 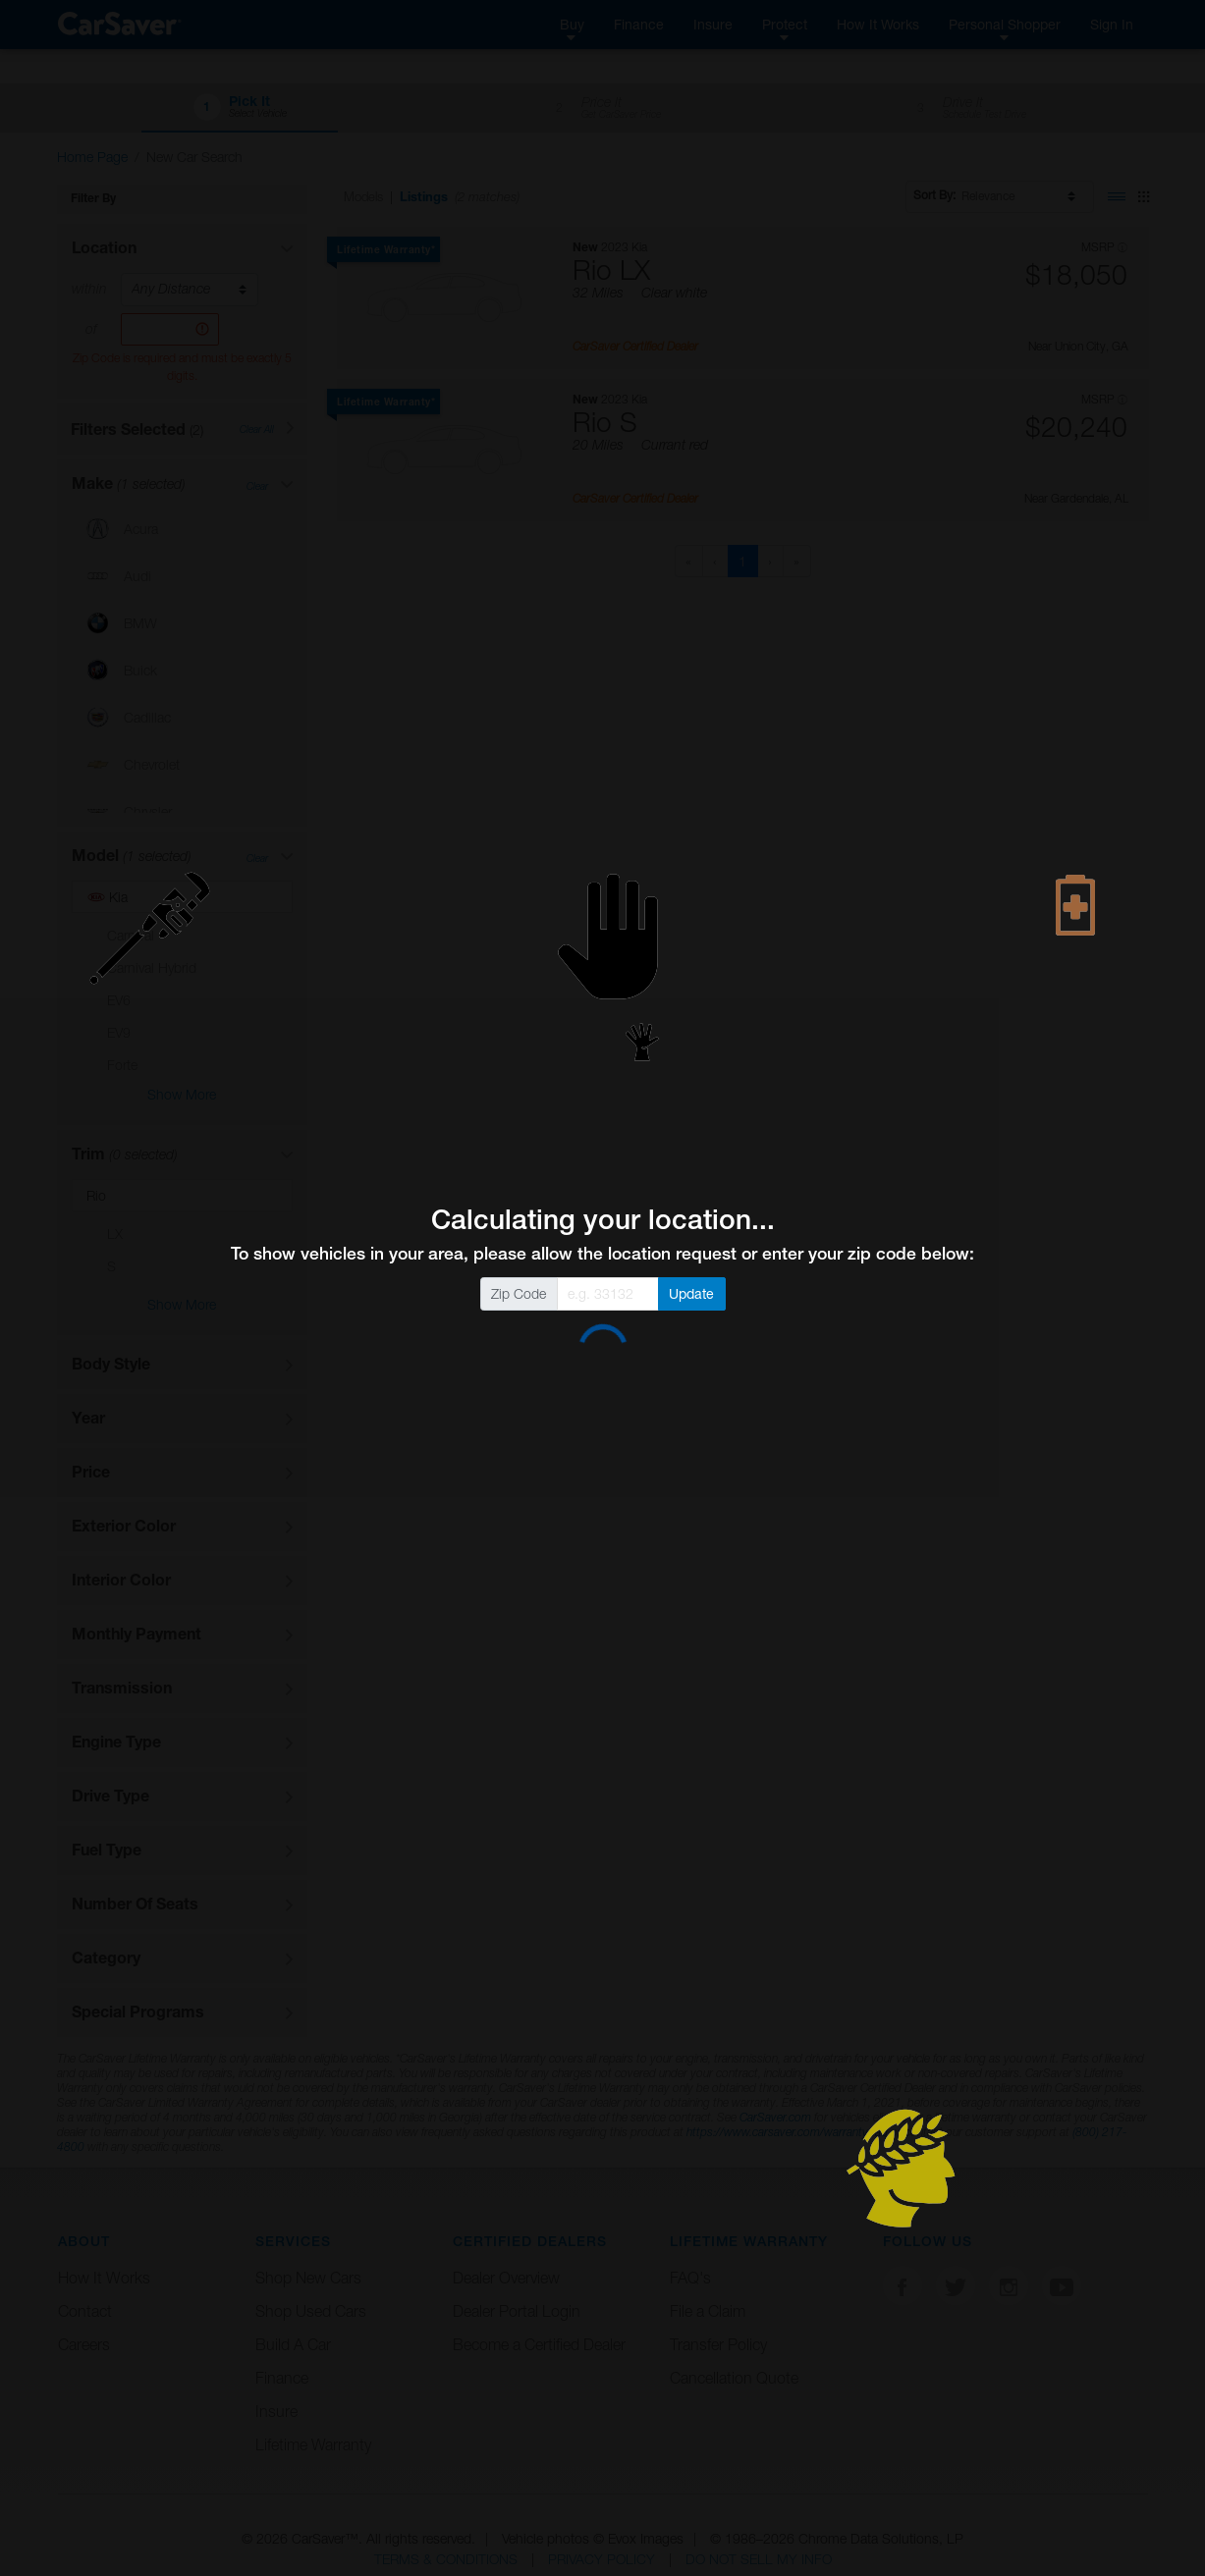 I want to click on add battery or enable battery saver mode, so click(x=1075, y=905).